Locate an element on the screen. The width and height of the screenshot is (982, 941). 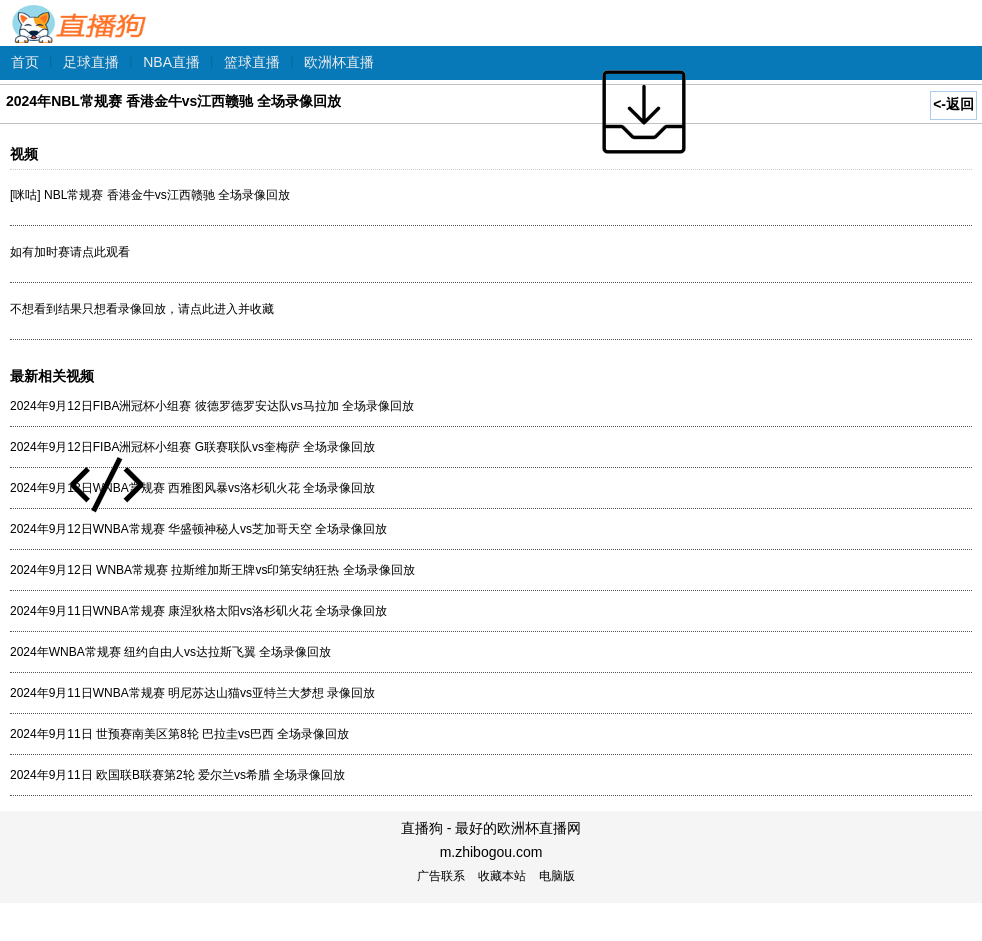
view or edit source code is located at coordinates (107, 483).